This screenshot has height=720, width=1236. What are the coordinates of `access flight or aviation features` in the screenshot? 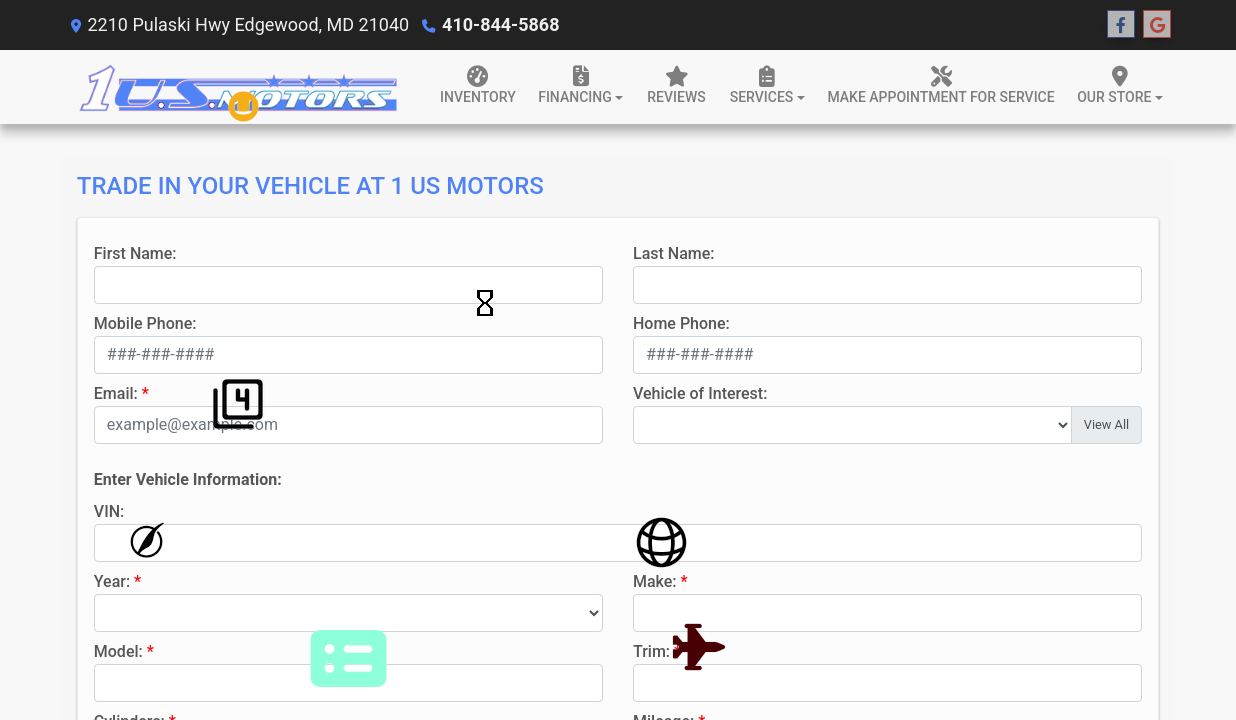 It's located at (699, 647).